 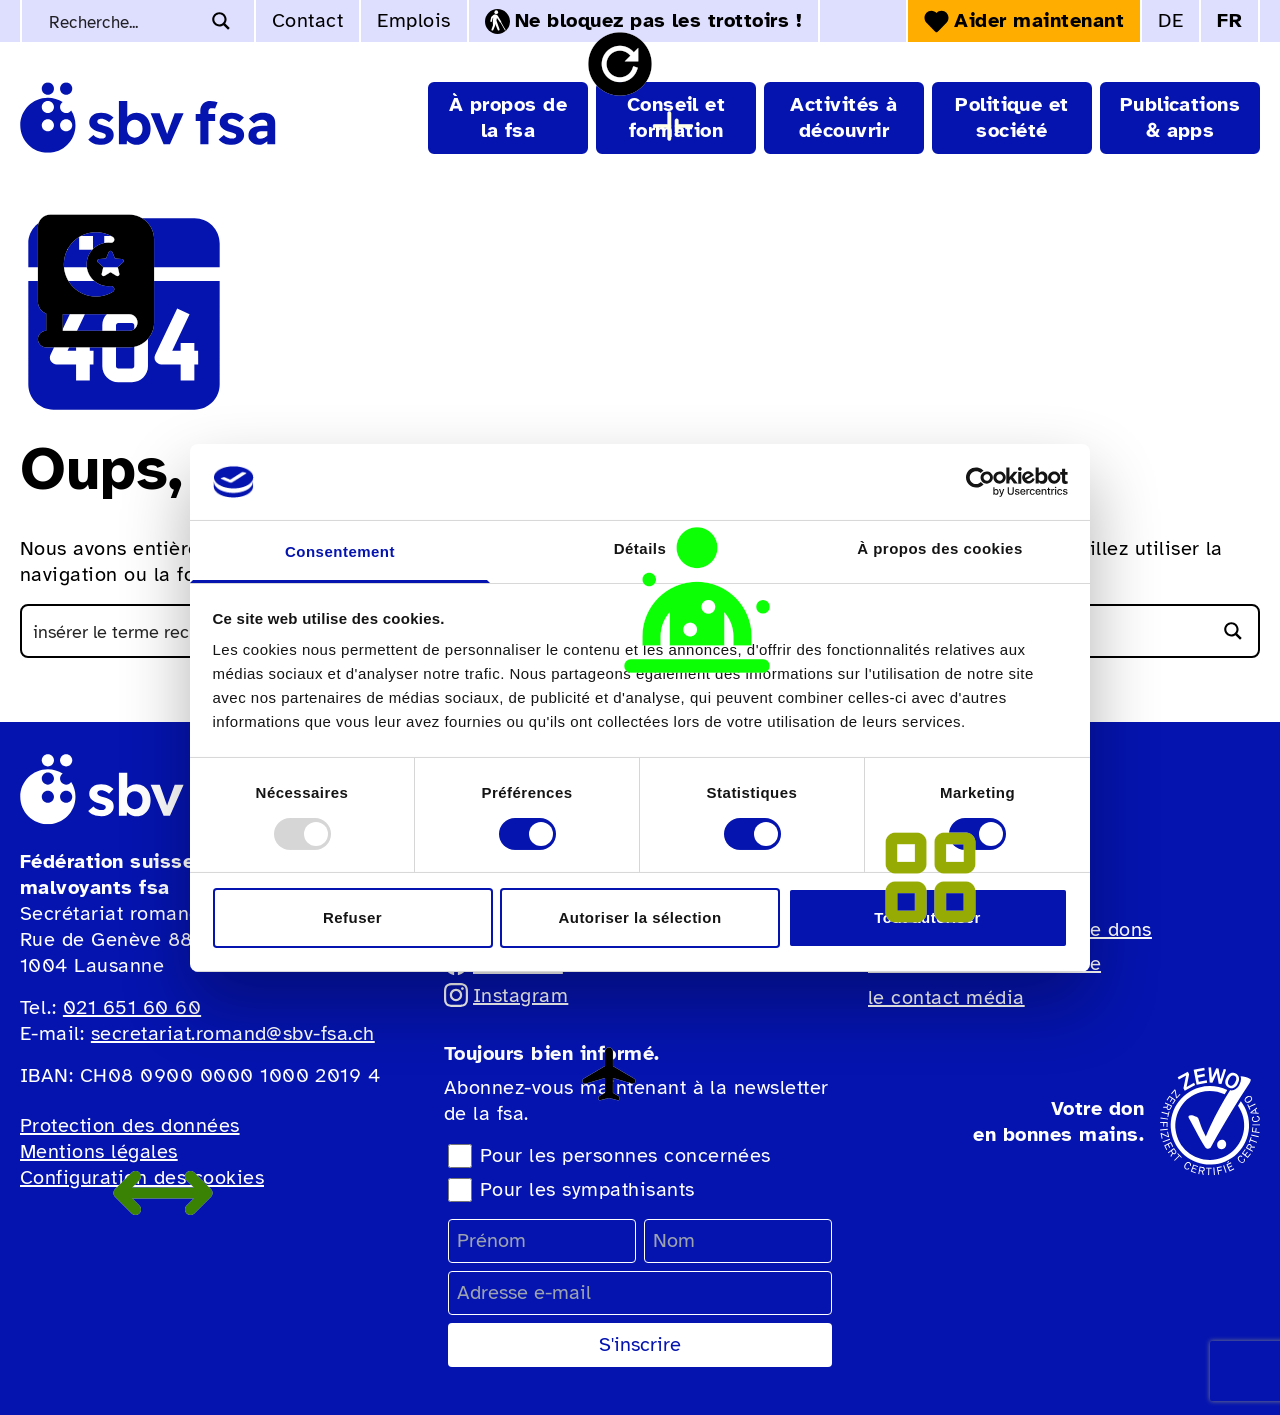 What do you see at coordinates (609, 1074) in the screenshot?
I see `enable airplane mode` at bounding box center [609, 1074].